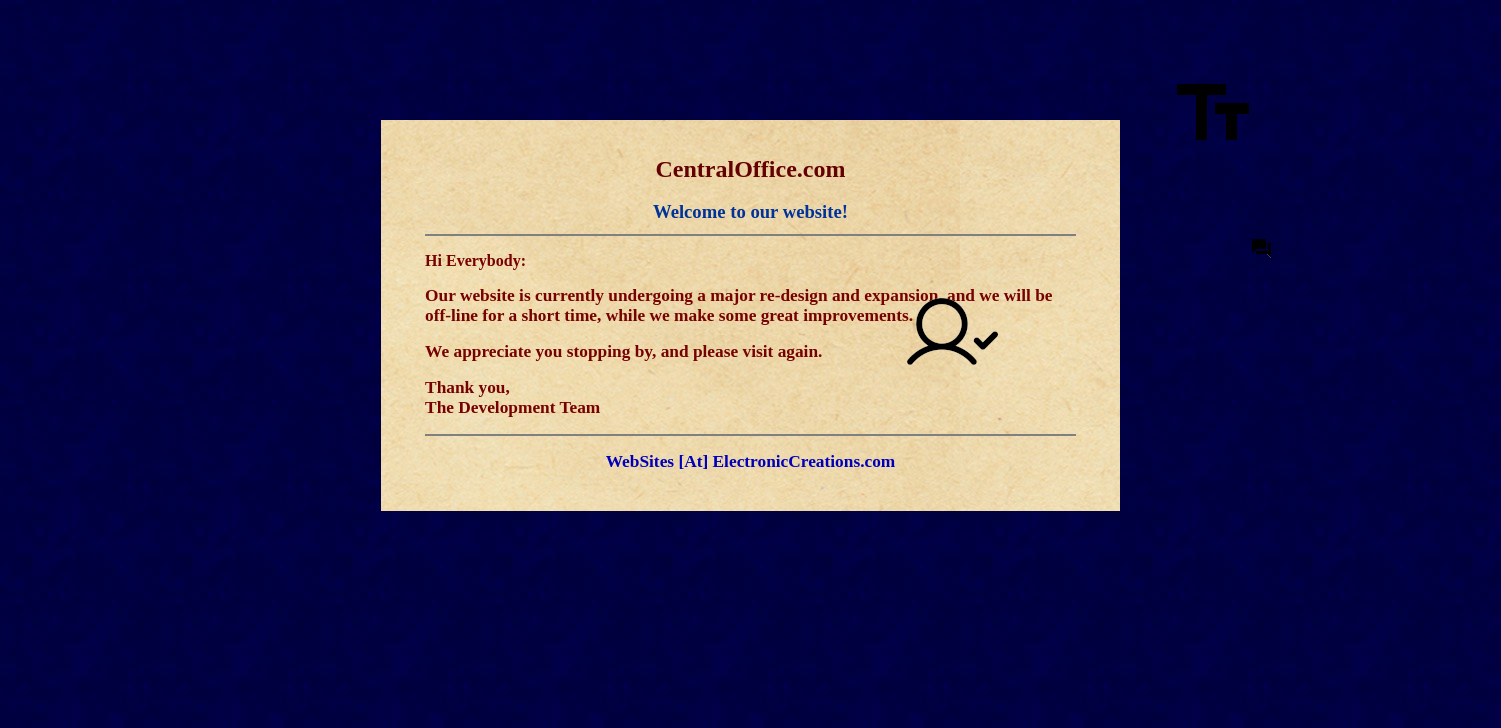  Describe the element at coordinates (949, 334) in the screenshot. I see `verify or confirm user identity` at that location.